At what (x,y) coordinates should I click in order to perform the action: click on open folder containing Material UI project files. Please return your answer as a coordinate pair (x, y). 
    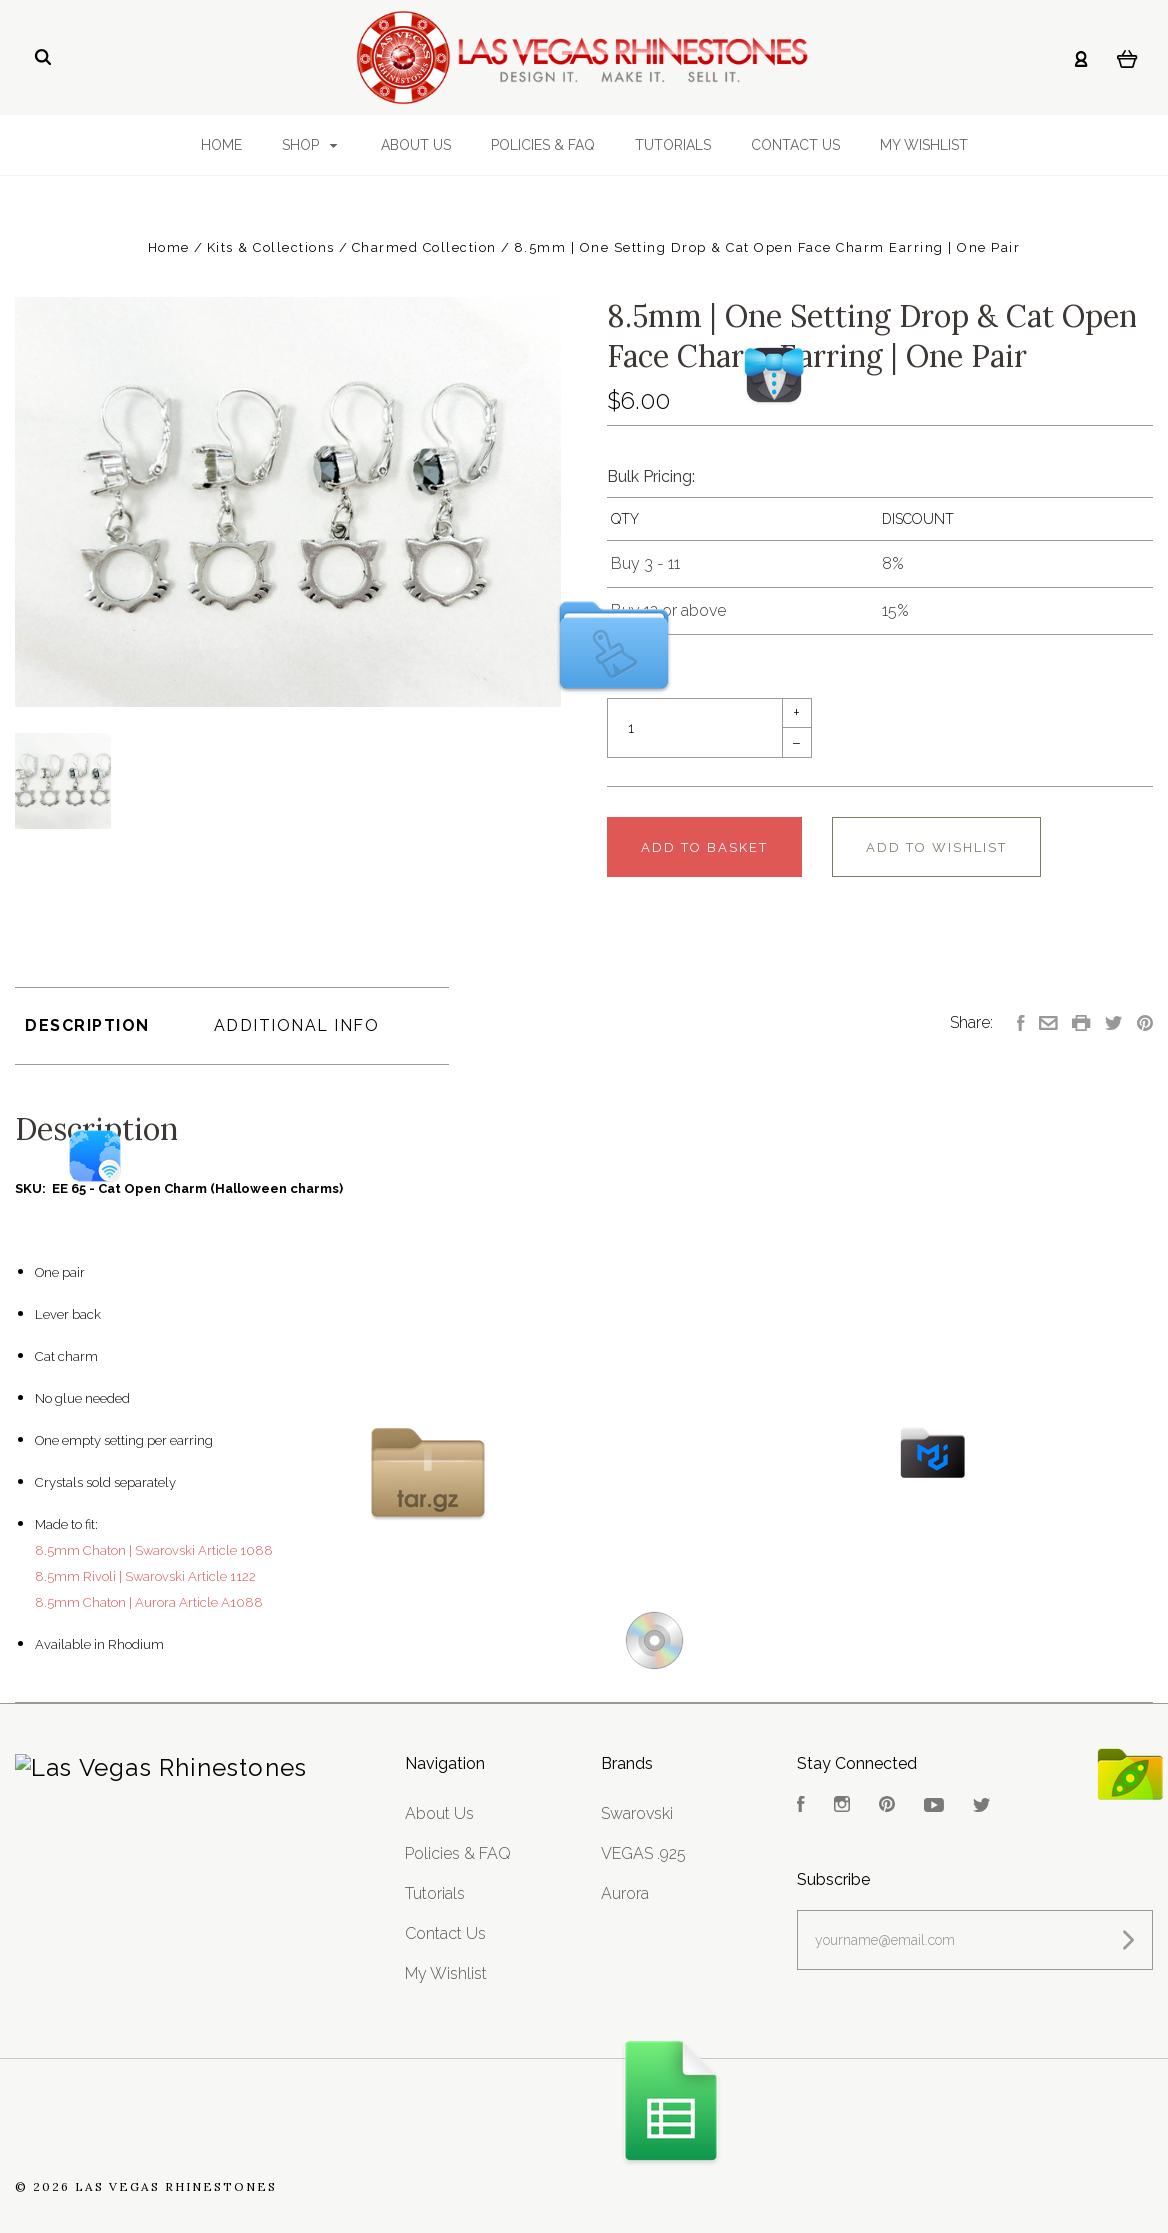
    Looking at the image, I should click on (932, 1454).